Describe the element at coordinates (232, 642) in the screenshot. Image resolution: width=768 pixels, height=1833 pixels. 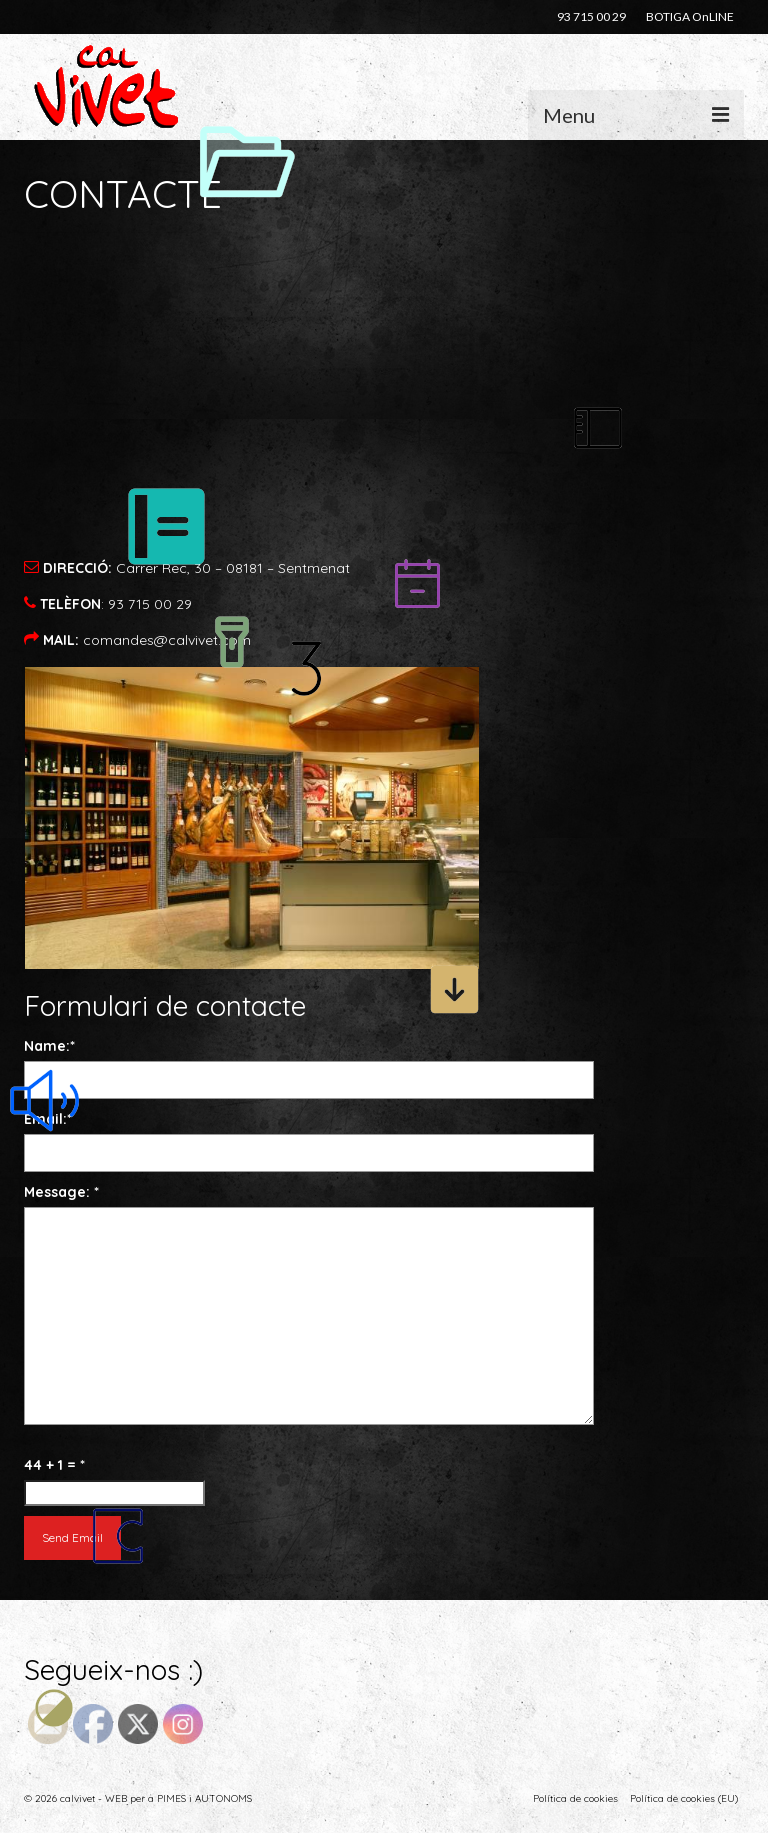
I see `toggle flashlight on or off` at that location.